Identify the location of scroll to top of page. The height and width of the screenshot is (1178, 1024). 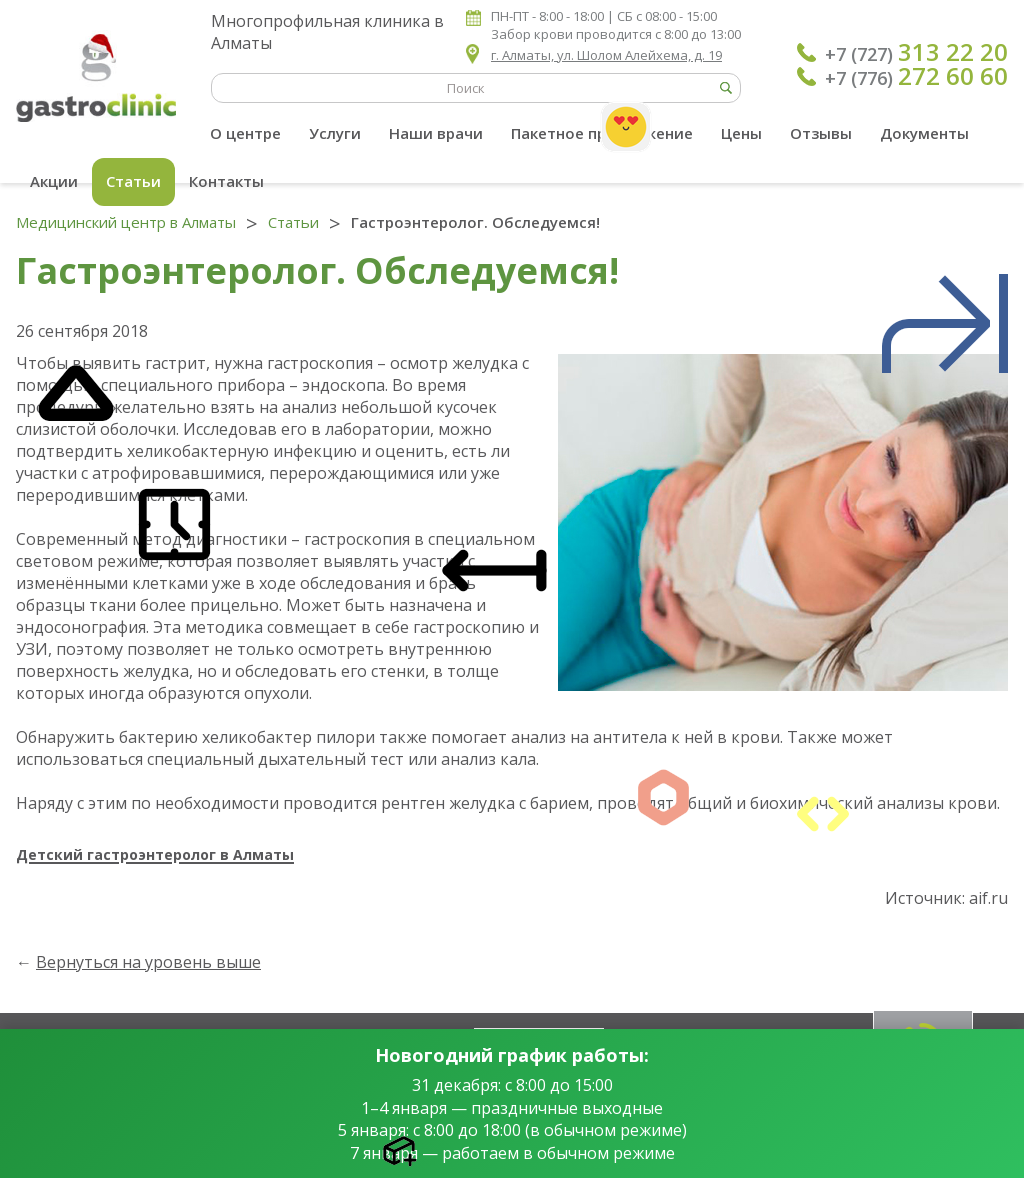
(76, 396).